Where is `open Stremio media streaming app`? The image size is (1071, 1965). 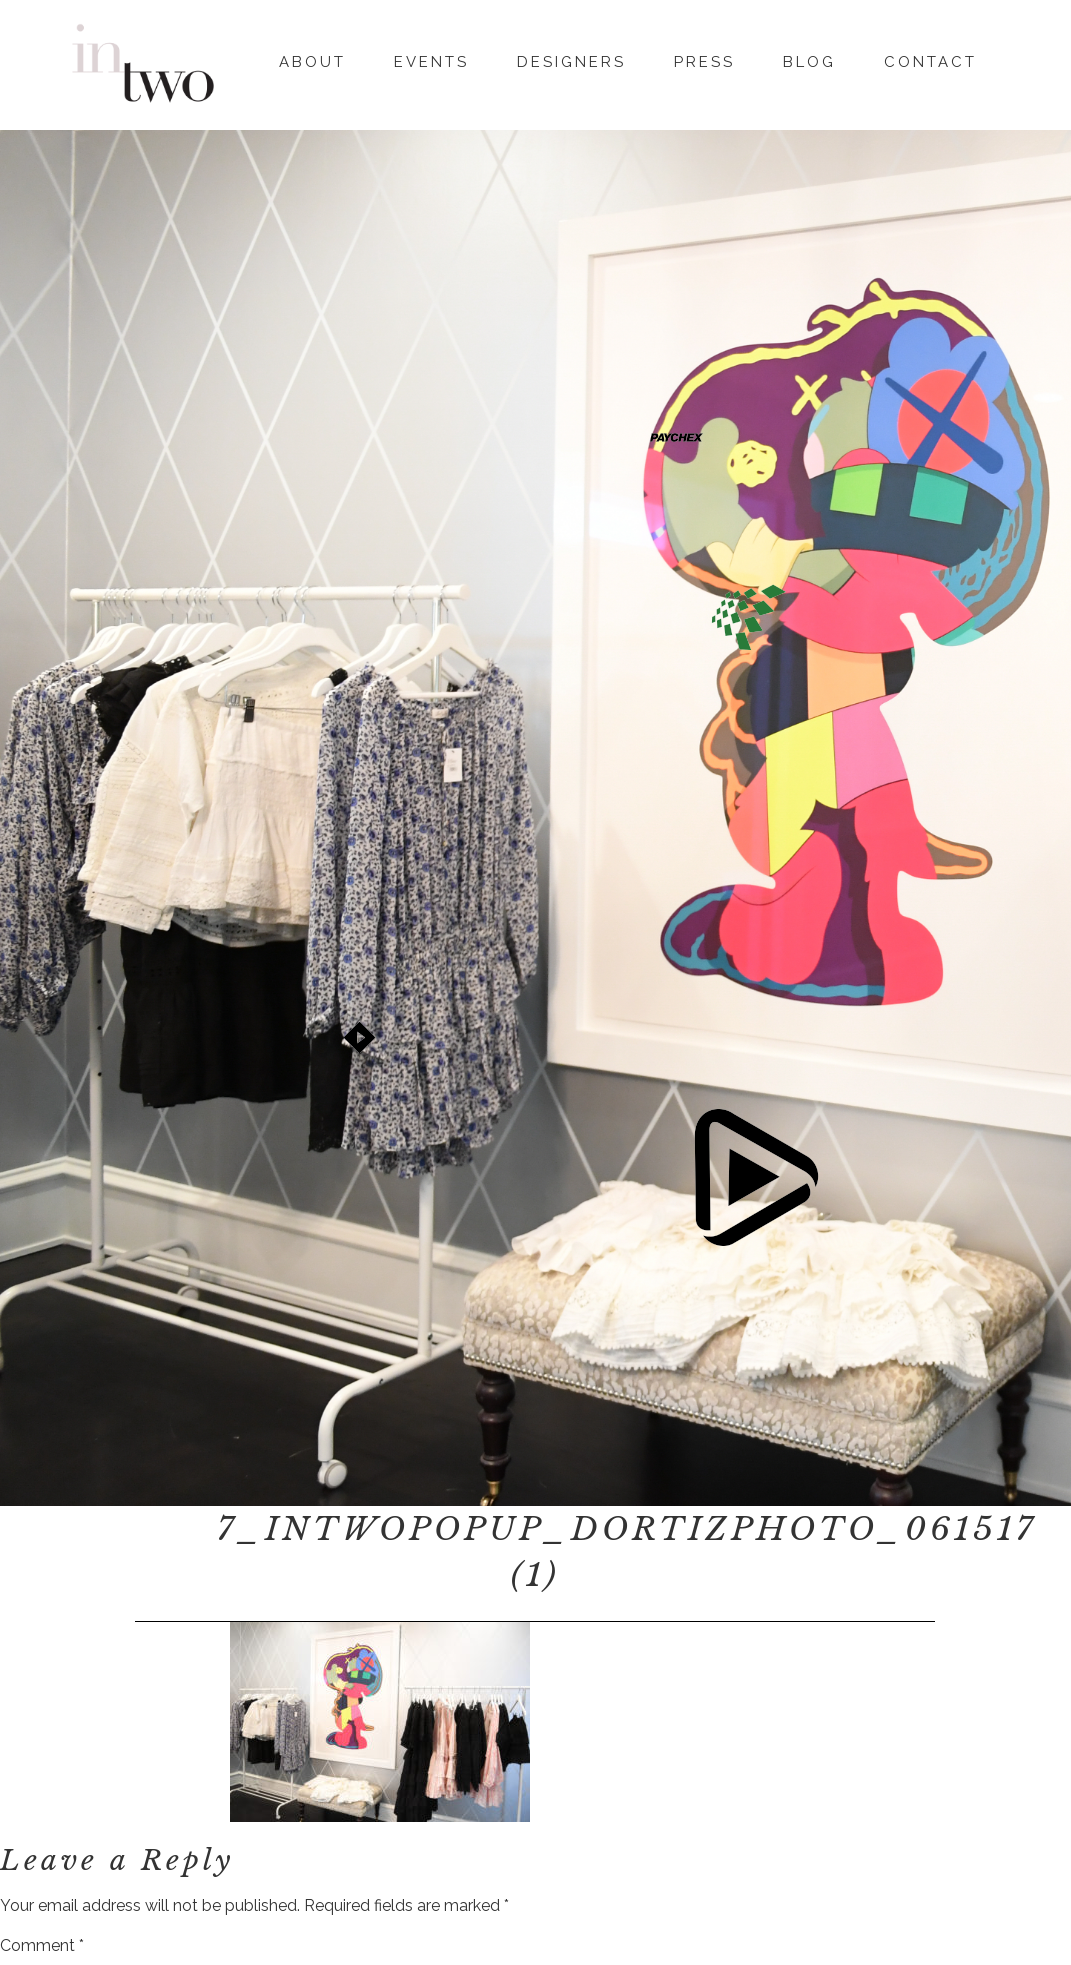 open Stremio media streaming app is located at coordinates (359, 1037).